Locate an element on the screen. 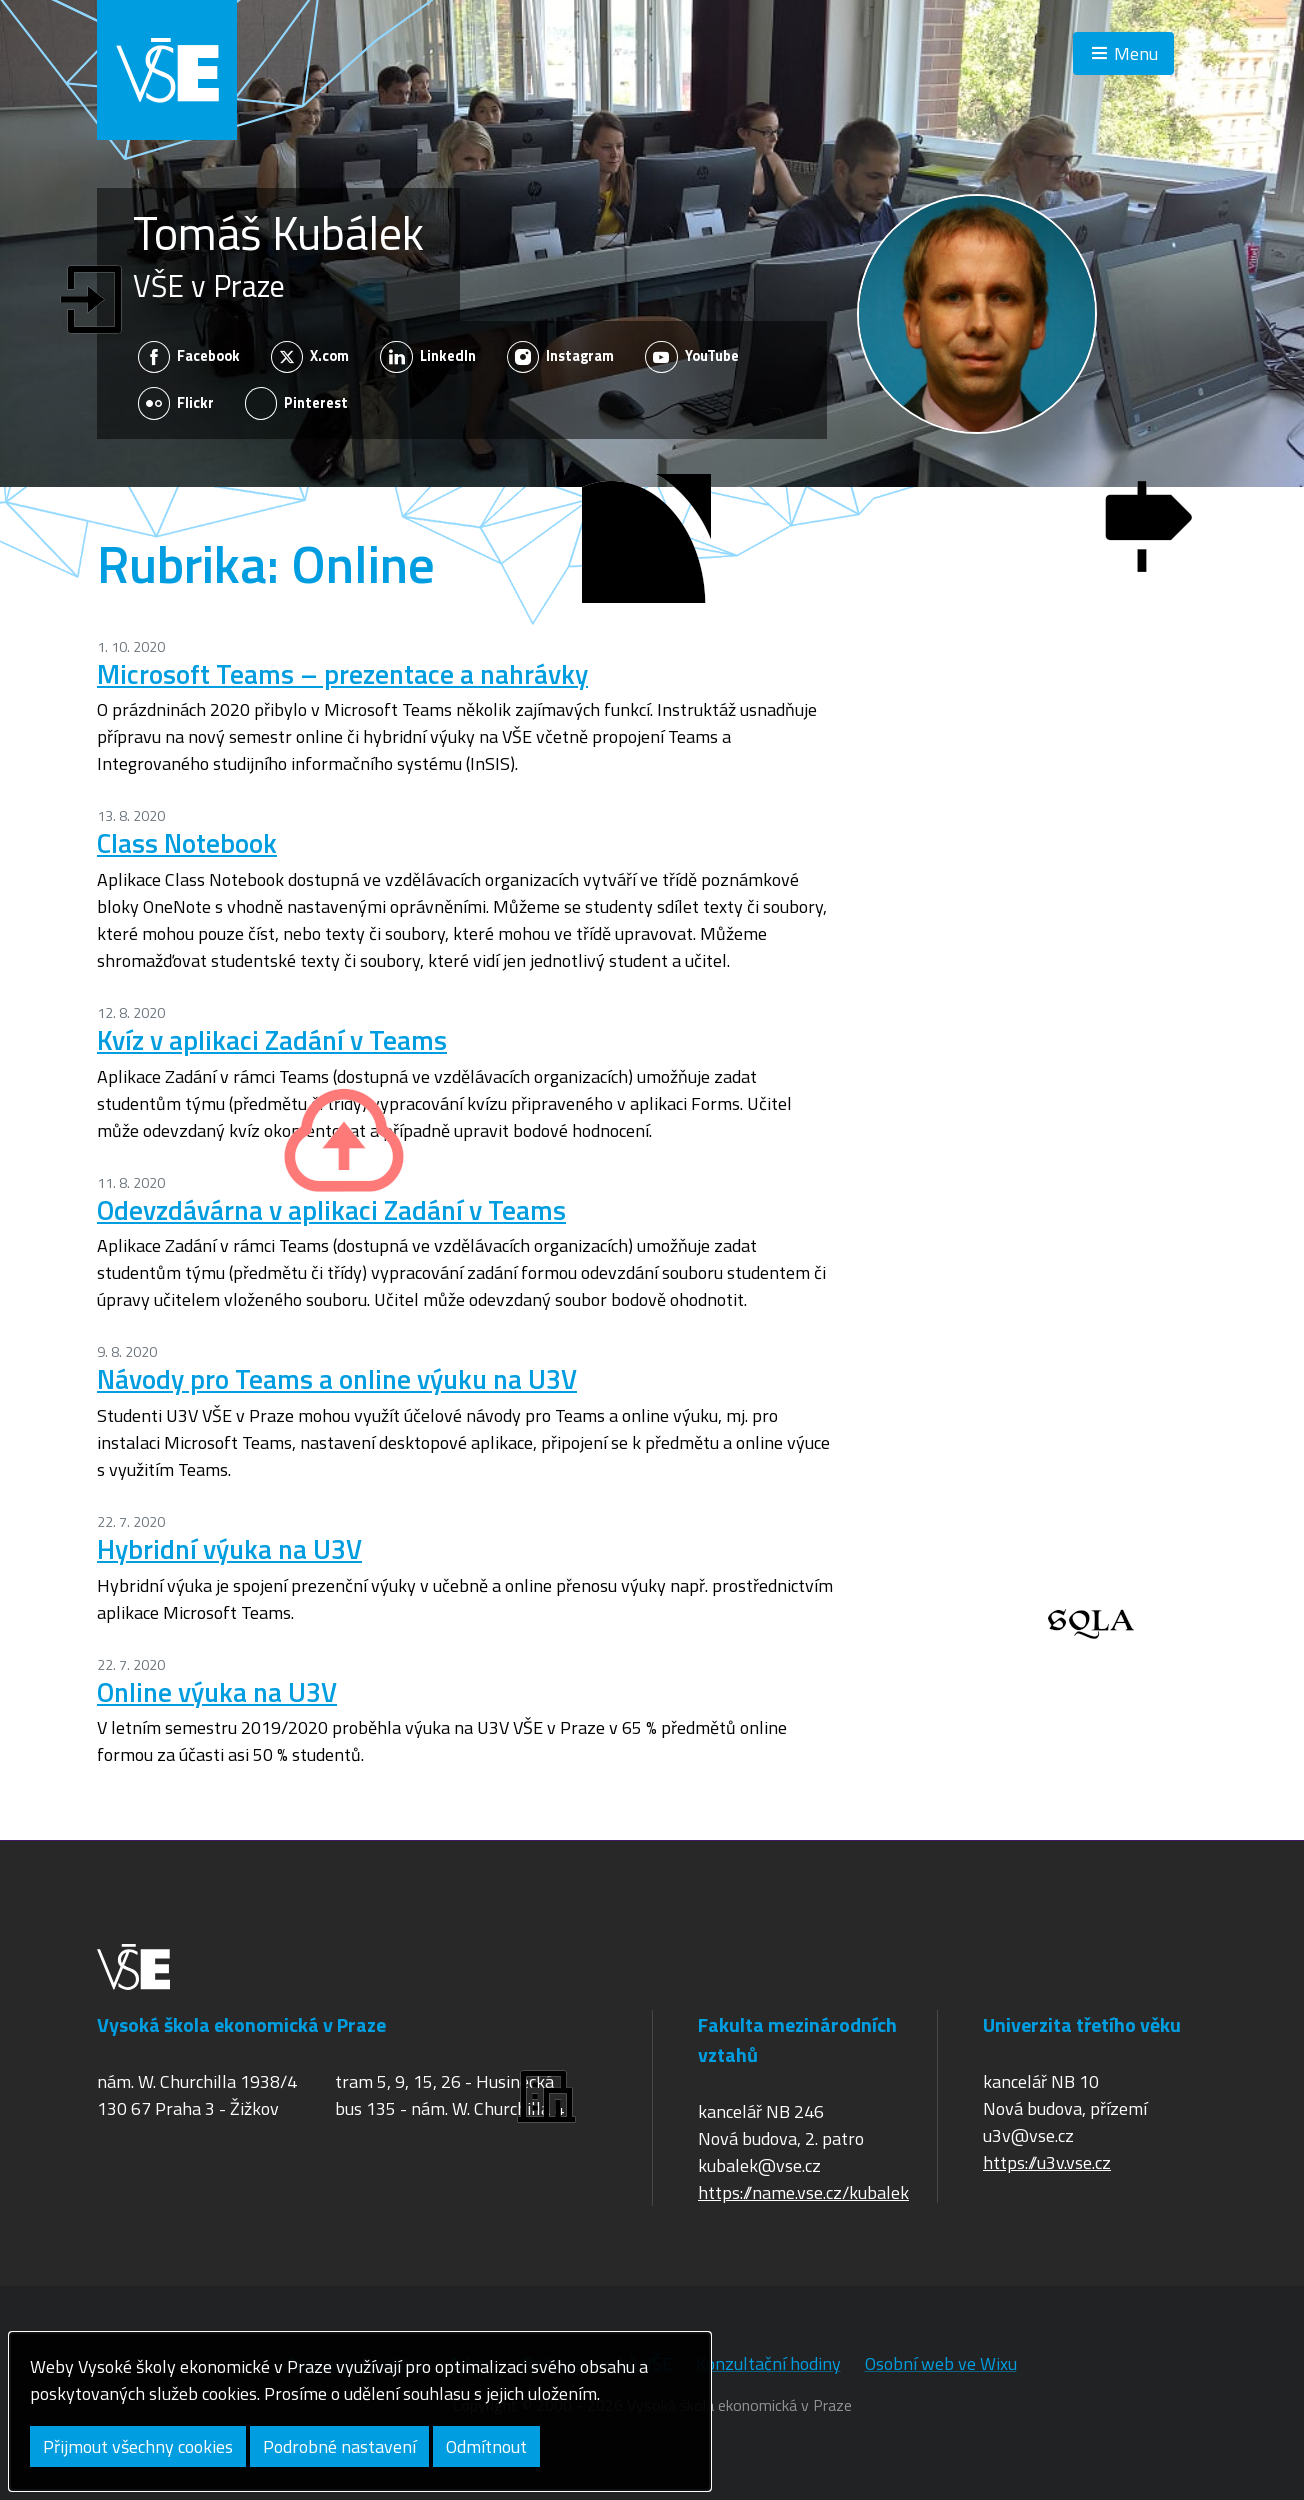 Image resolution: width=1304 pixels, height=2500 pixels. sqlalchemy database toolkit logo is located at coordinates (1091, 1624).